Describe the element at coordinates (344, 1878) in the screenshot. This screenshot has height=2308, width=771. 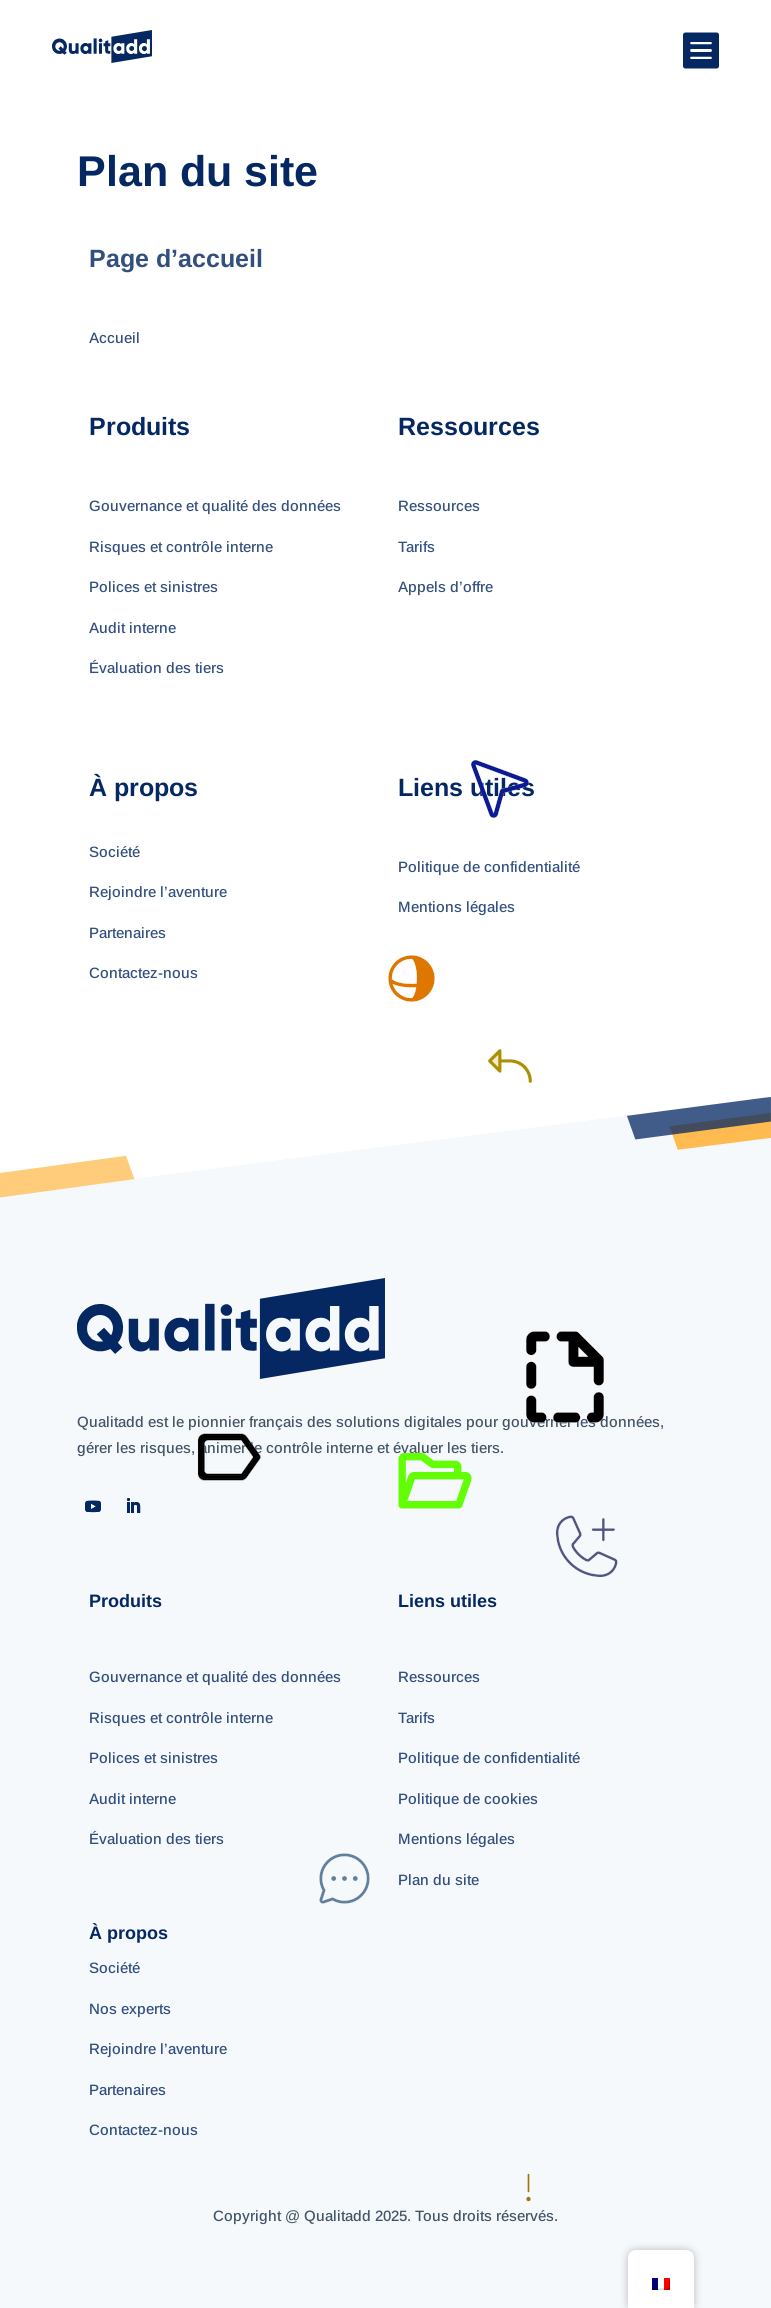
I see `open chat or messaging` at that location.